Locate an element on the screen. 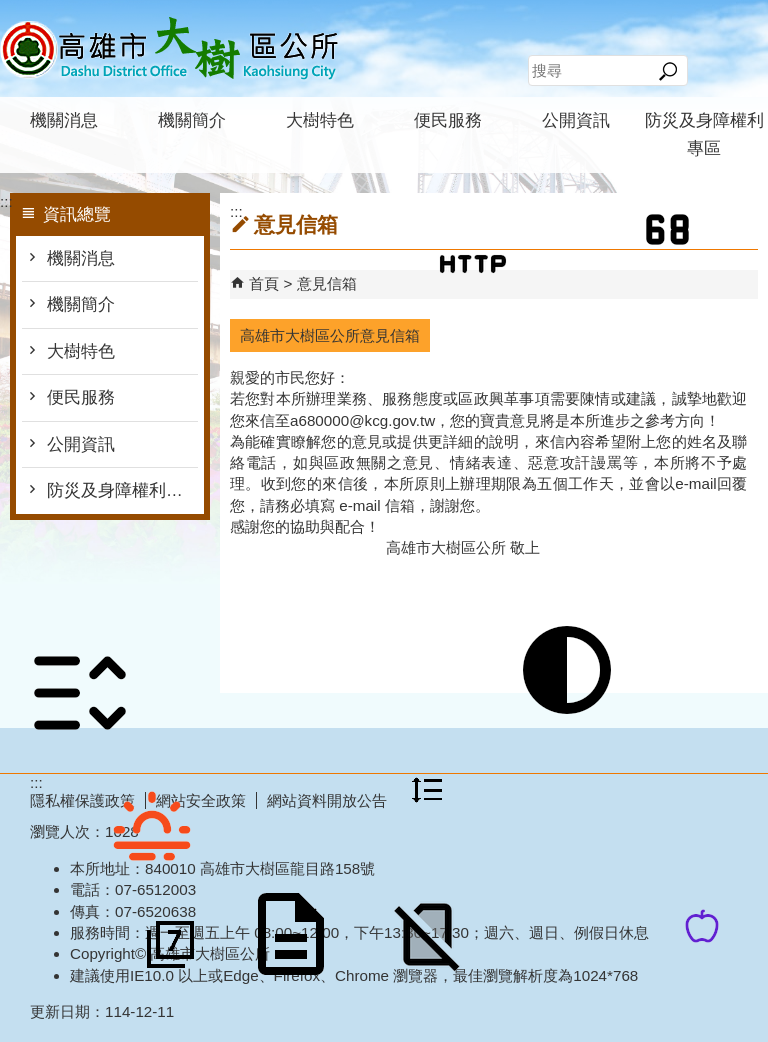 Image resolution: width=768 pixels, height=1042 pixels. indicates a web link or URL is located at coordinates (473, 264).